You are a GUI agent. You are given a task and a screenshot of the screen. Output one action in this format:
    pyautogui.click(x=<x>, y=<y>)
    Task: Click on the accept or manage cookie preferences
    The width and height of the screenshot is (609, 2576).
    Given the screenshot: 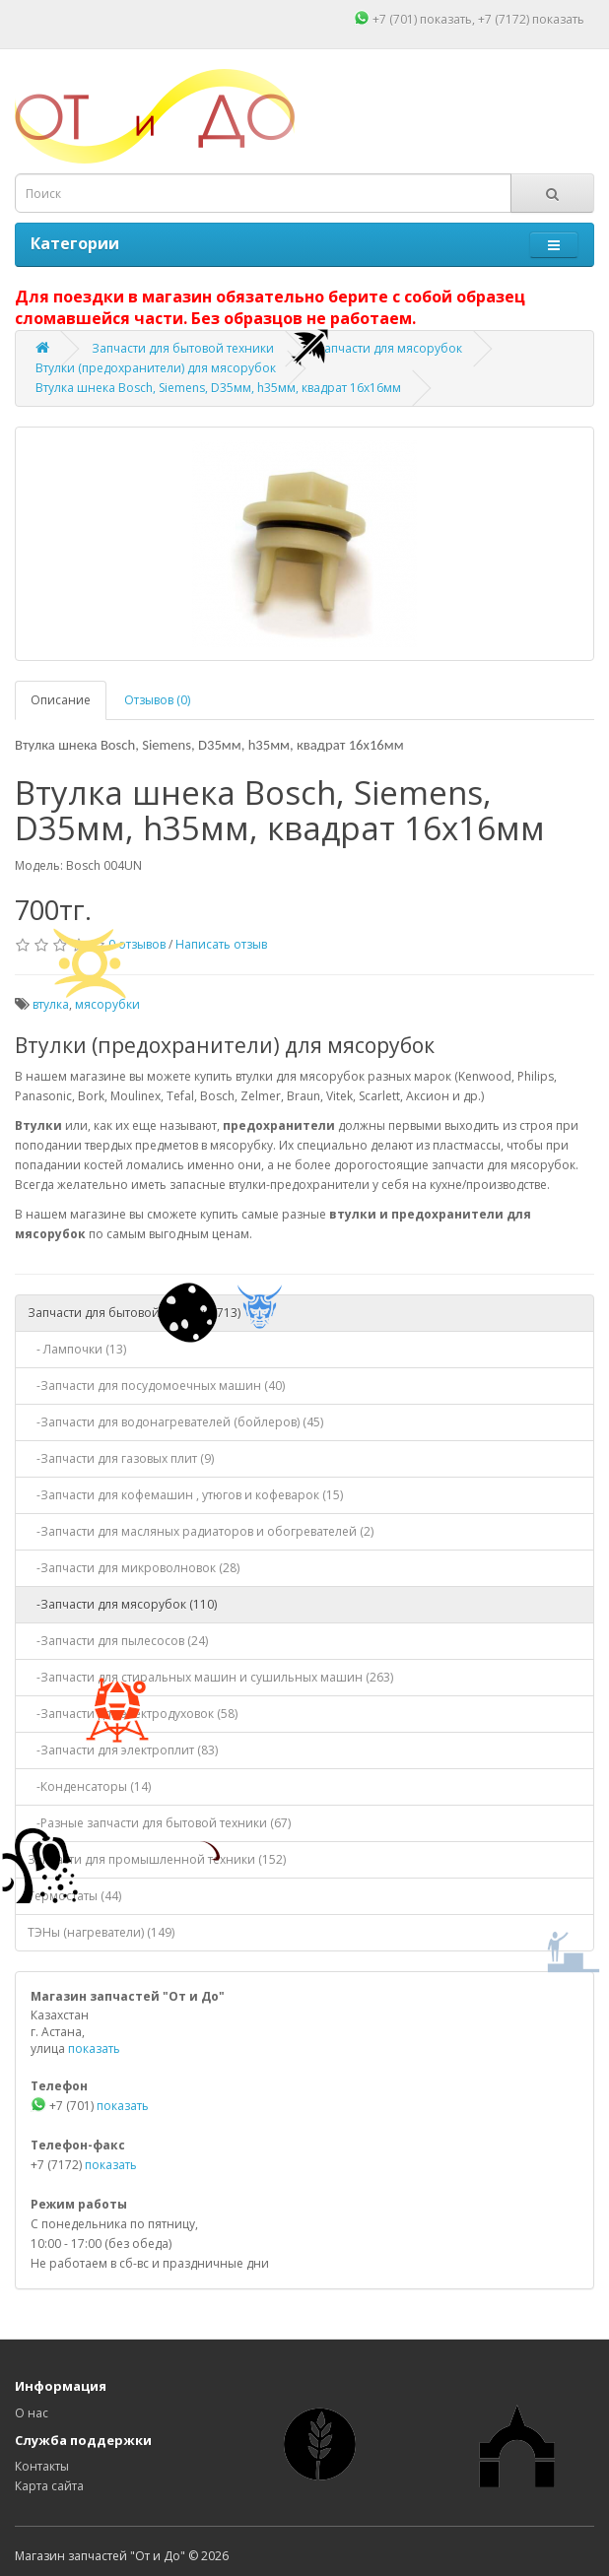 What is the action you would take?
    pyautogui.click(x=187, y=1312)
    